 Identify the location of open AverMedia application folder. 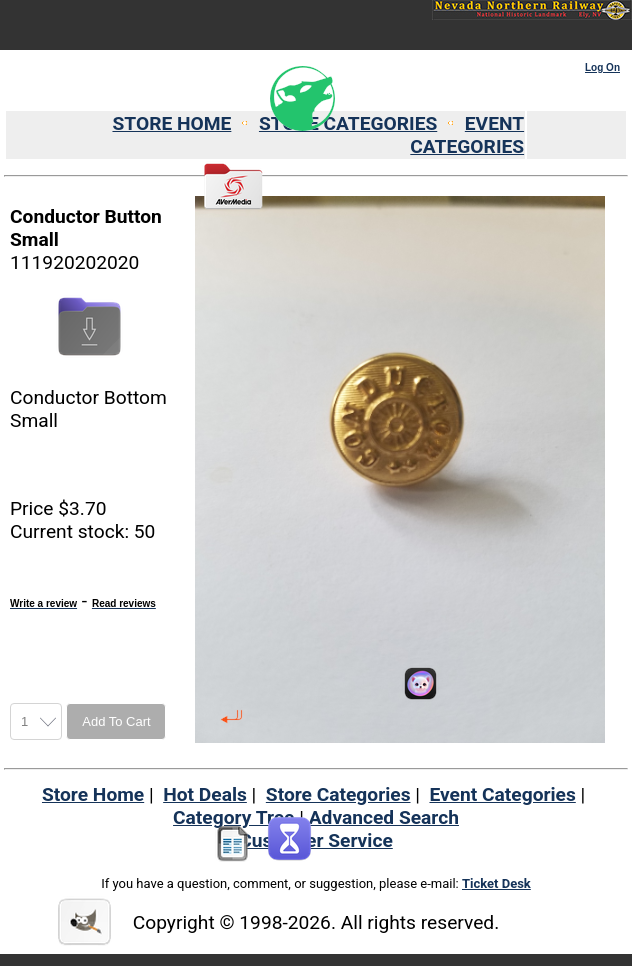
(233, 188).